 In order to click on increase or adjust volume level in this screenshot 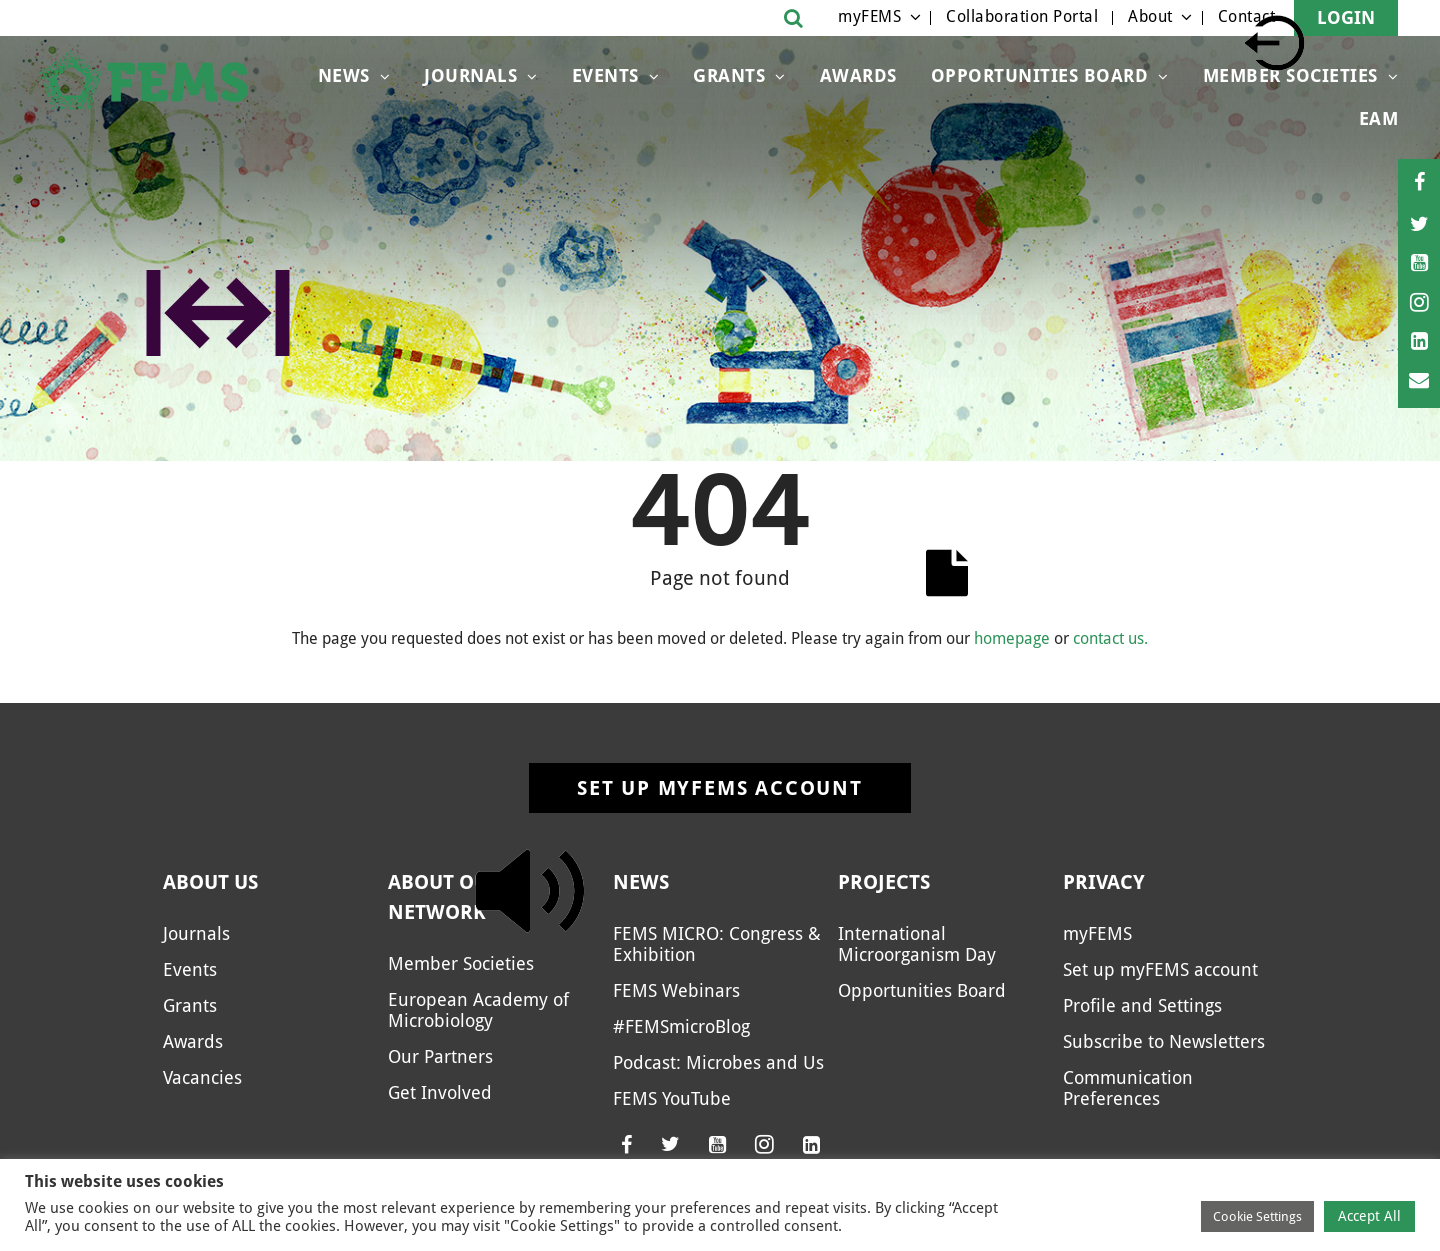, I will do `click(530, 891)`.